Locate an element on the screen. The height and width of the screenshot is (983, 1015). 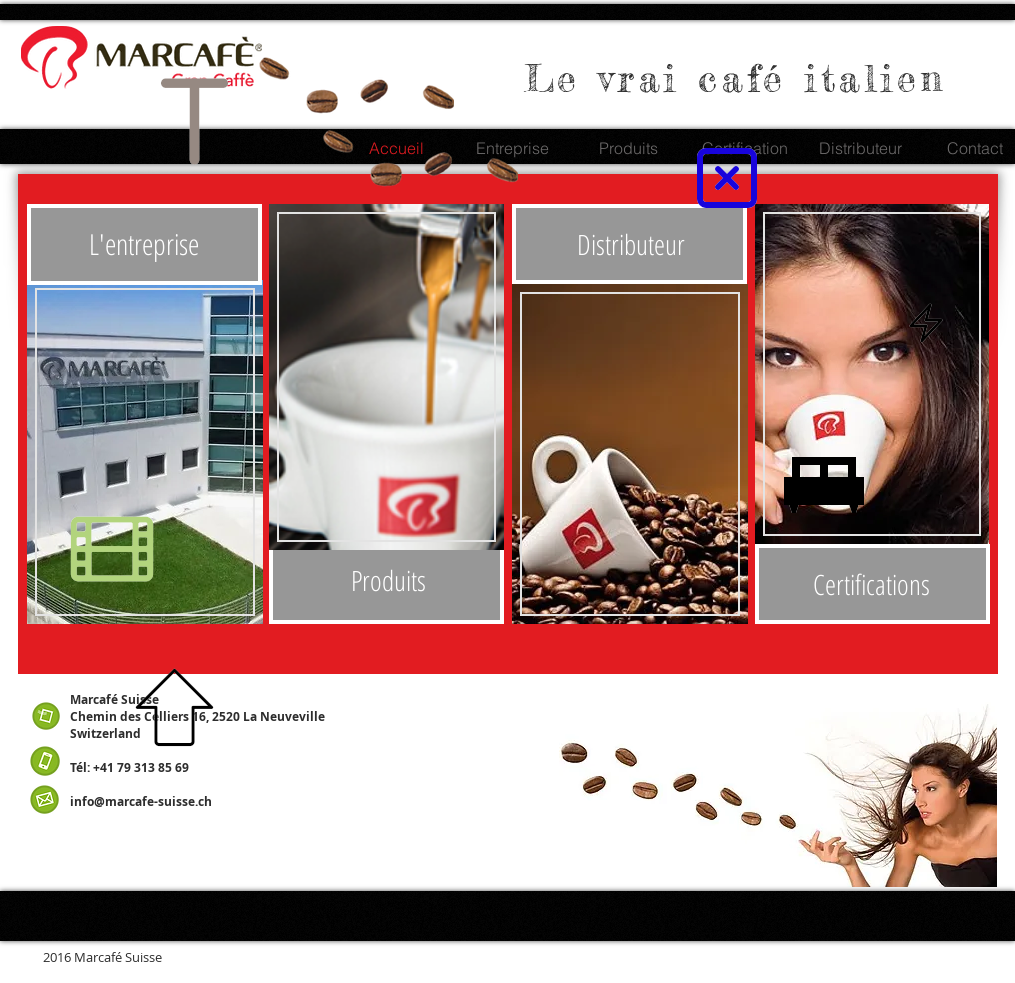
upvote or like content is located at coordinates (174, 710).